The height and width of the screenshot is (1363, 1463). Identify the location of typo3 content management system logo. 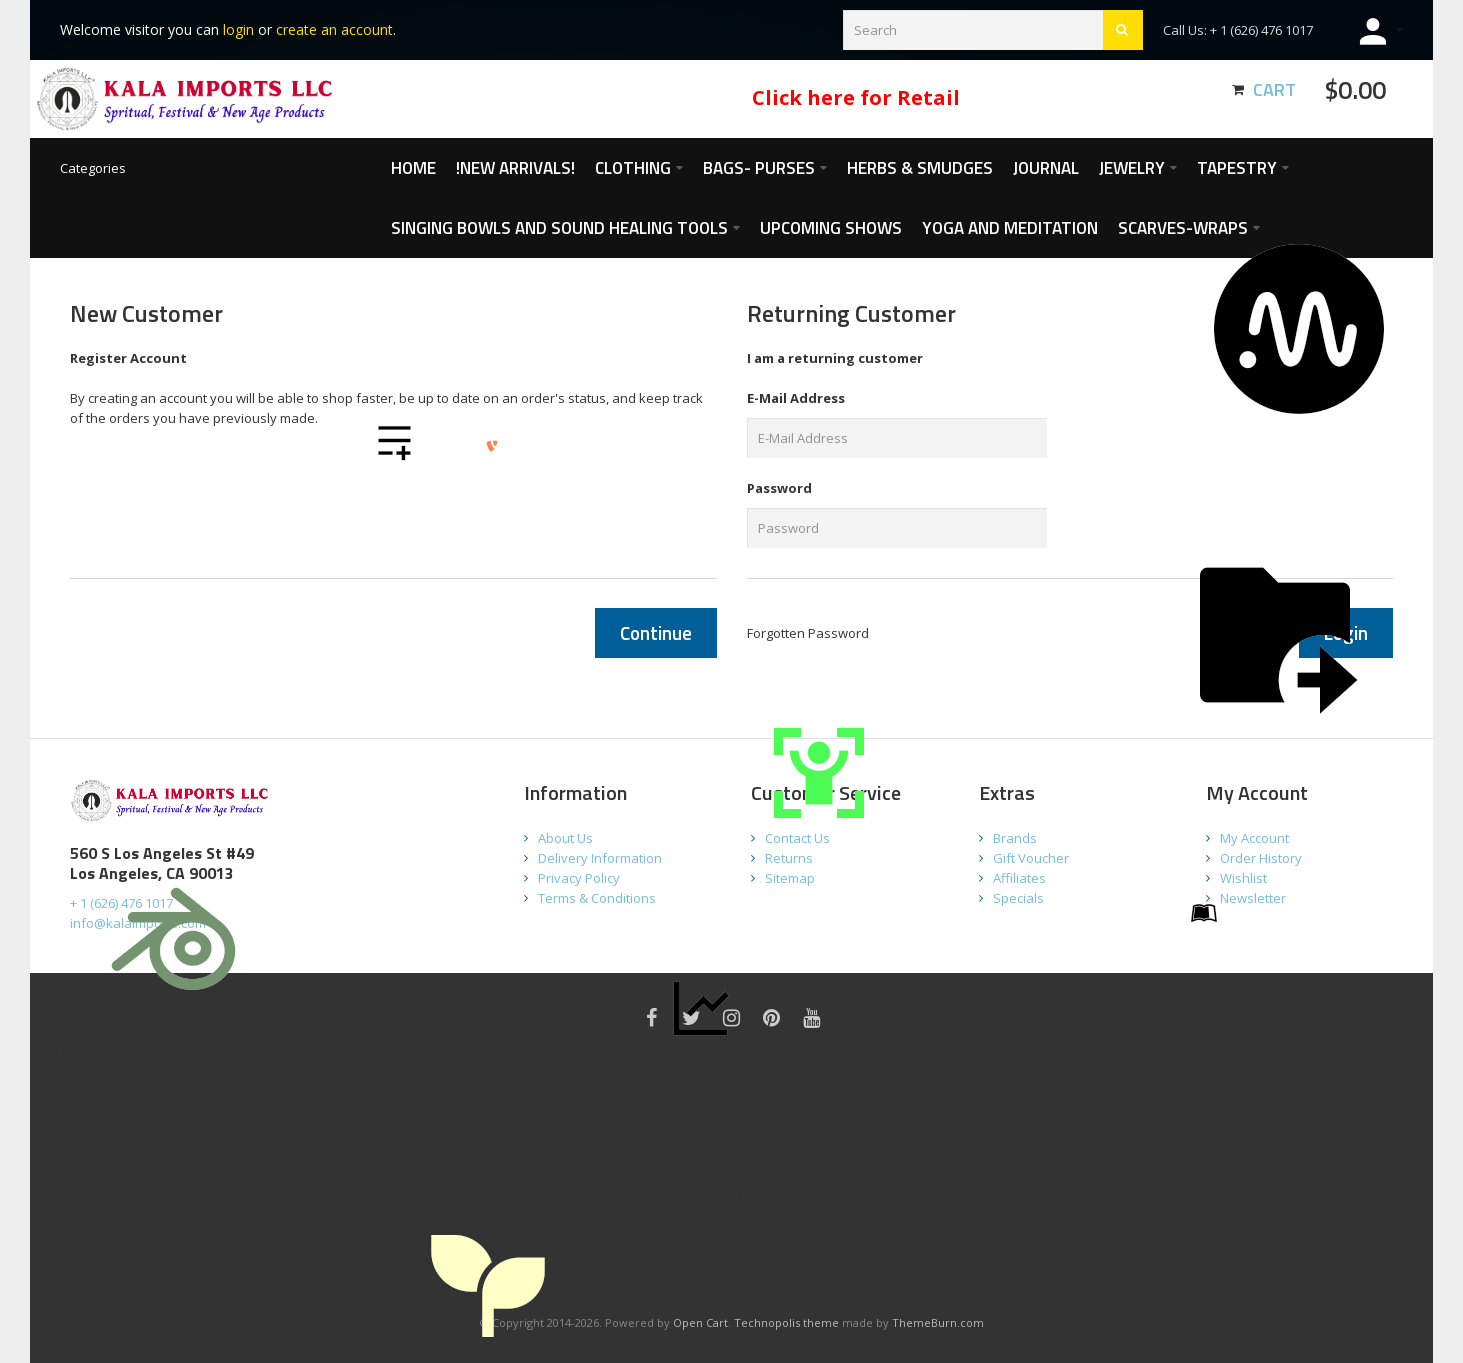
(492, 446).